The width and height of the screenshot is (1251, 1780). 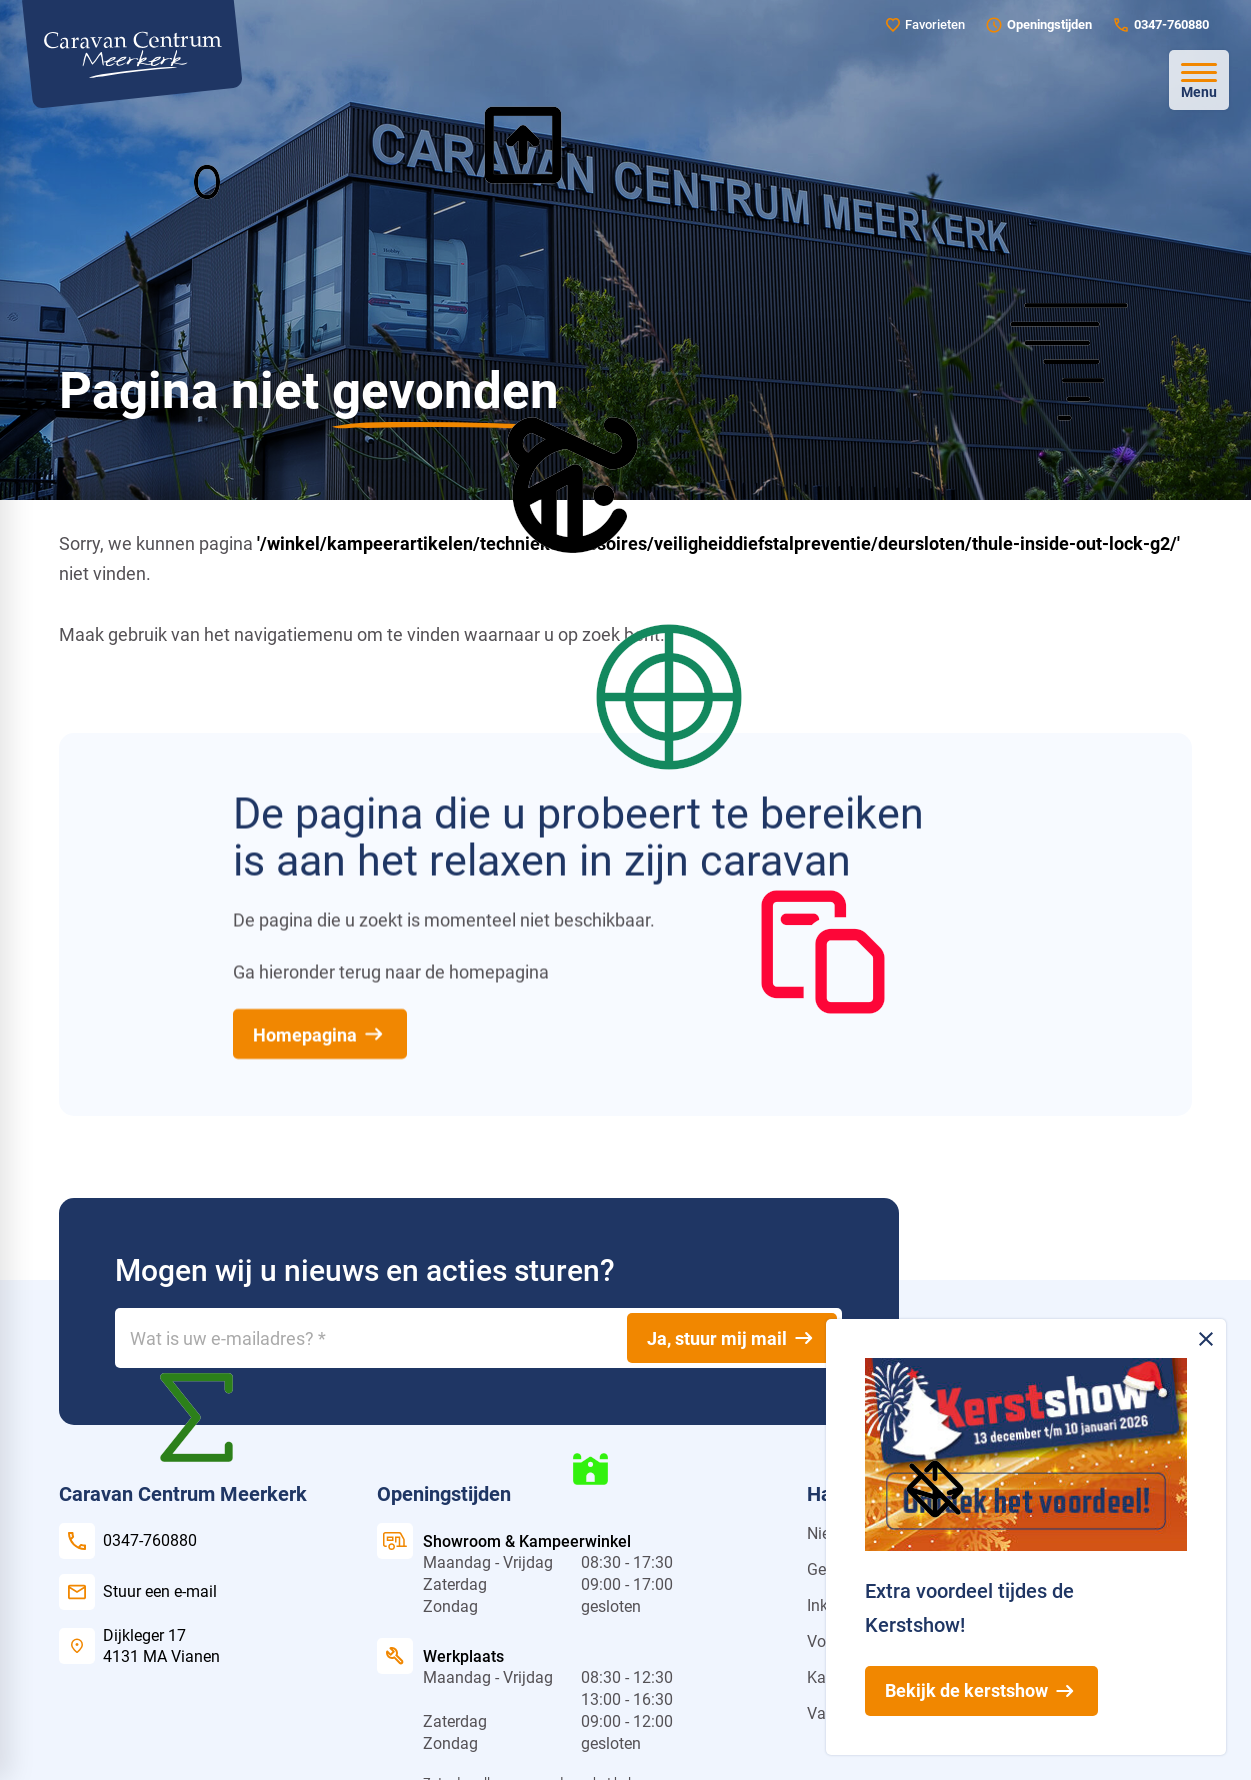 I want to click on indicates severe weather alert or tornado warning, so click(x=1069, y=357).